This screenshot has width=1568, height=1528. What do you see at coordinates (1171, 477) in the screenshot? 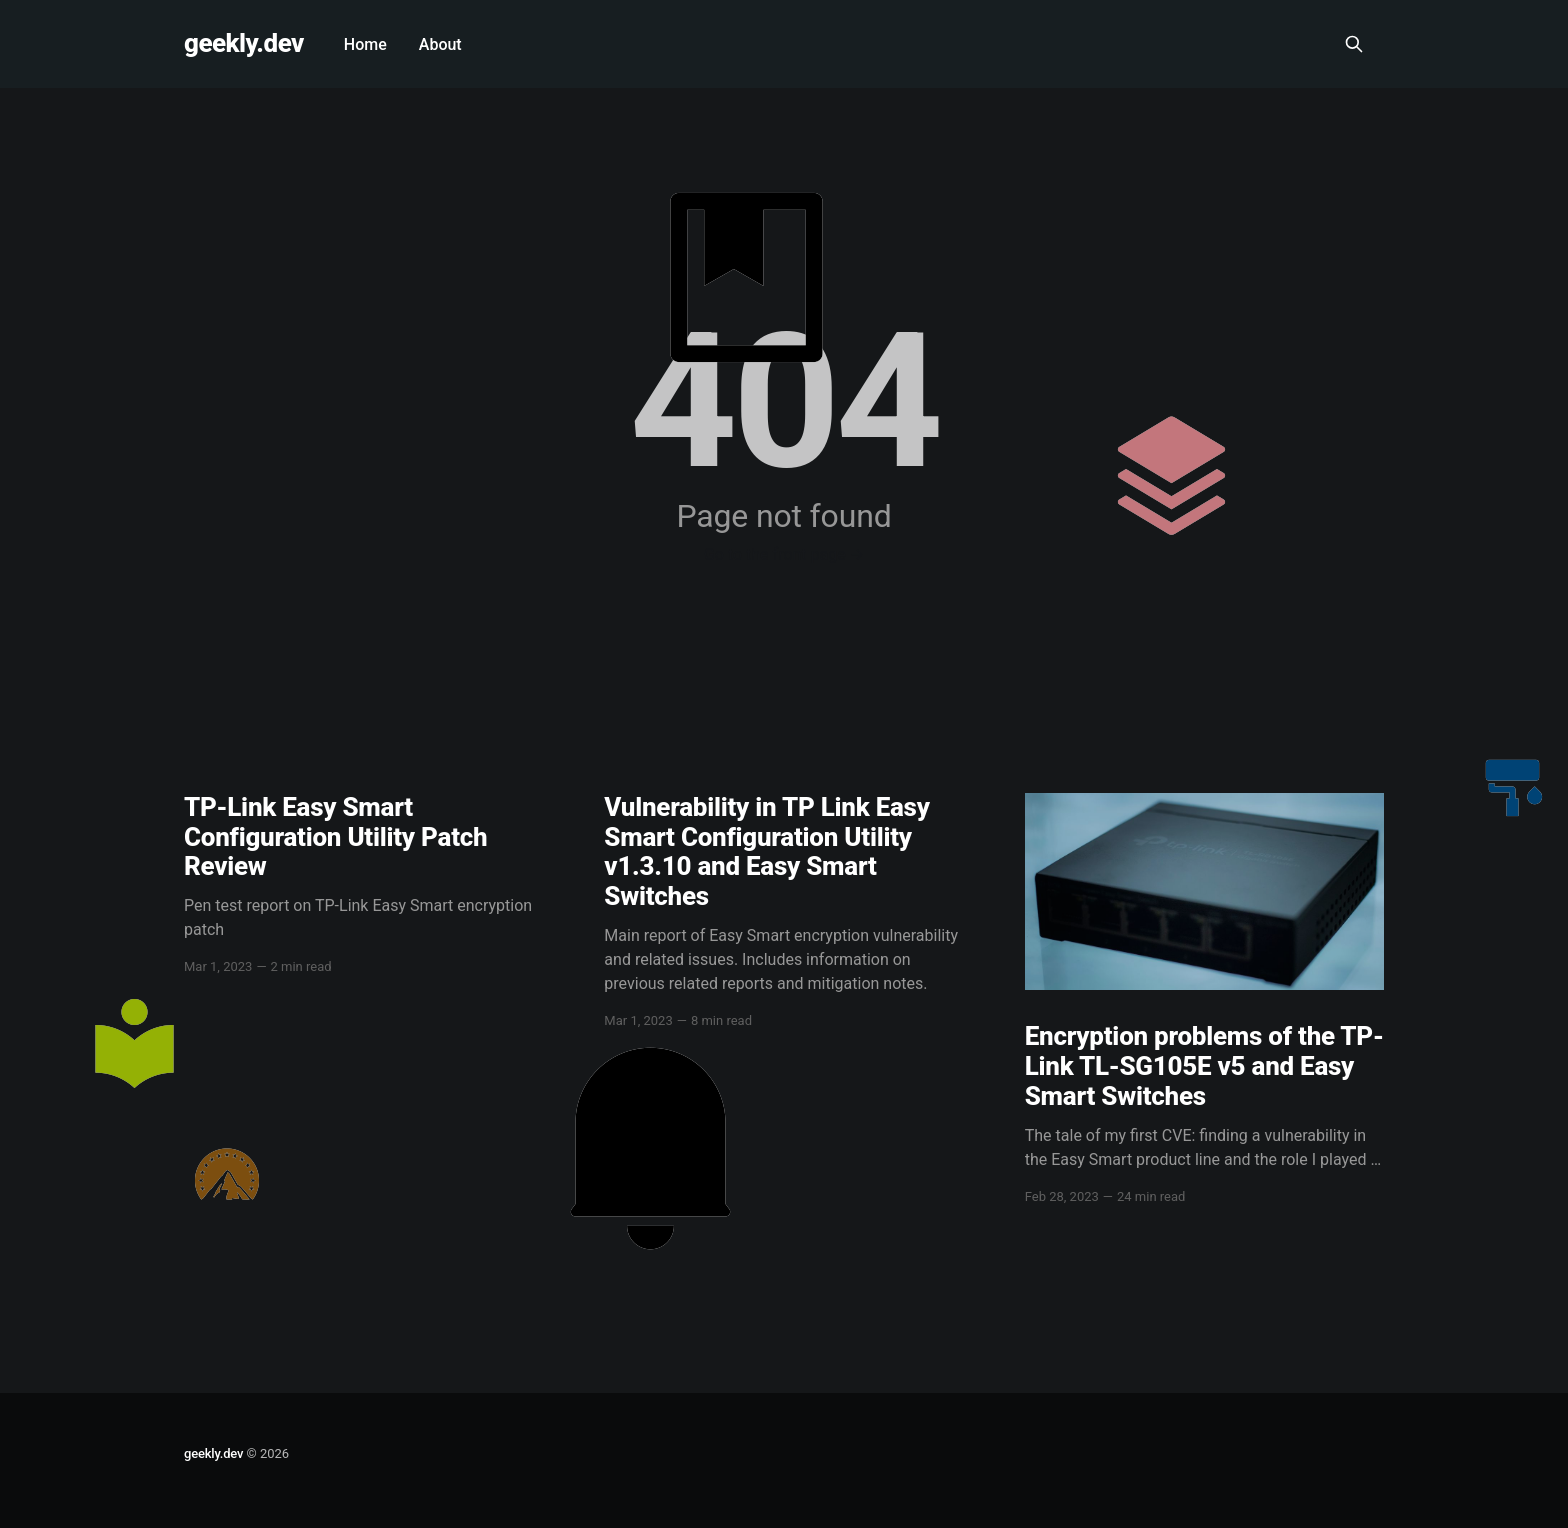
I see `view stacked layers or content` at bounding box center [1171, 477].